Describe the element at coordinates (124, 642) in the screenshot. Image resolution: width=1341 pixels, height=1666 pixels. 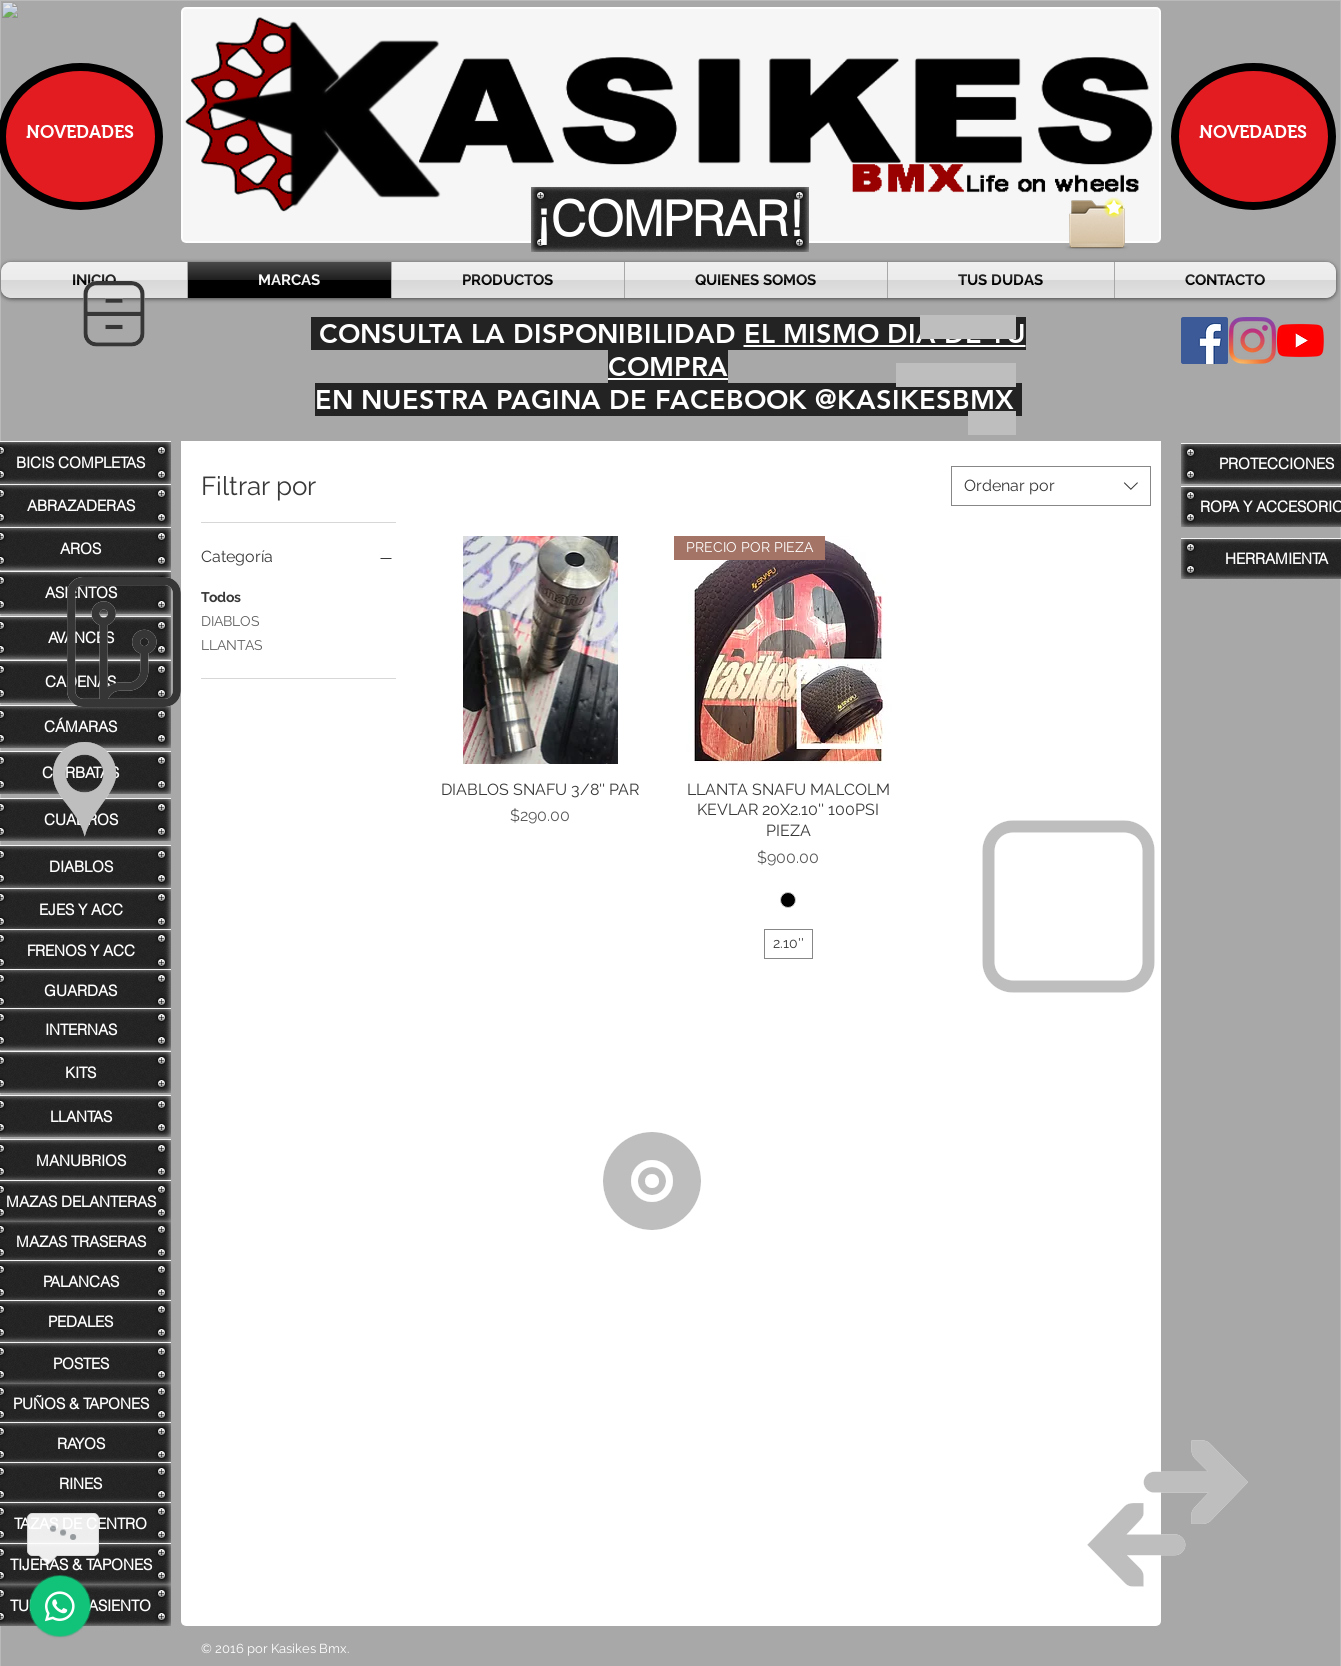
I see `open gitg version control application` at that location.